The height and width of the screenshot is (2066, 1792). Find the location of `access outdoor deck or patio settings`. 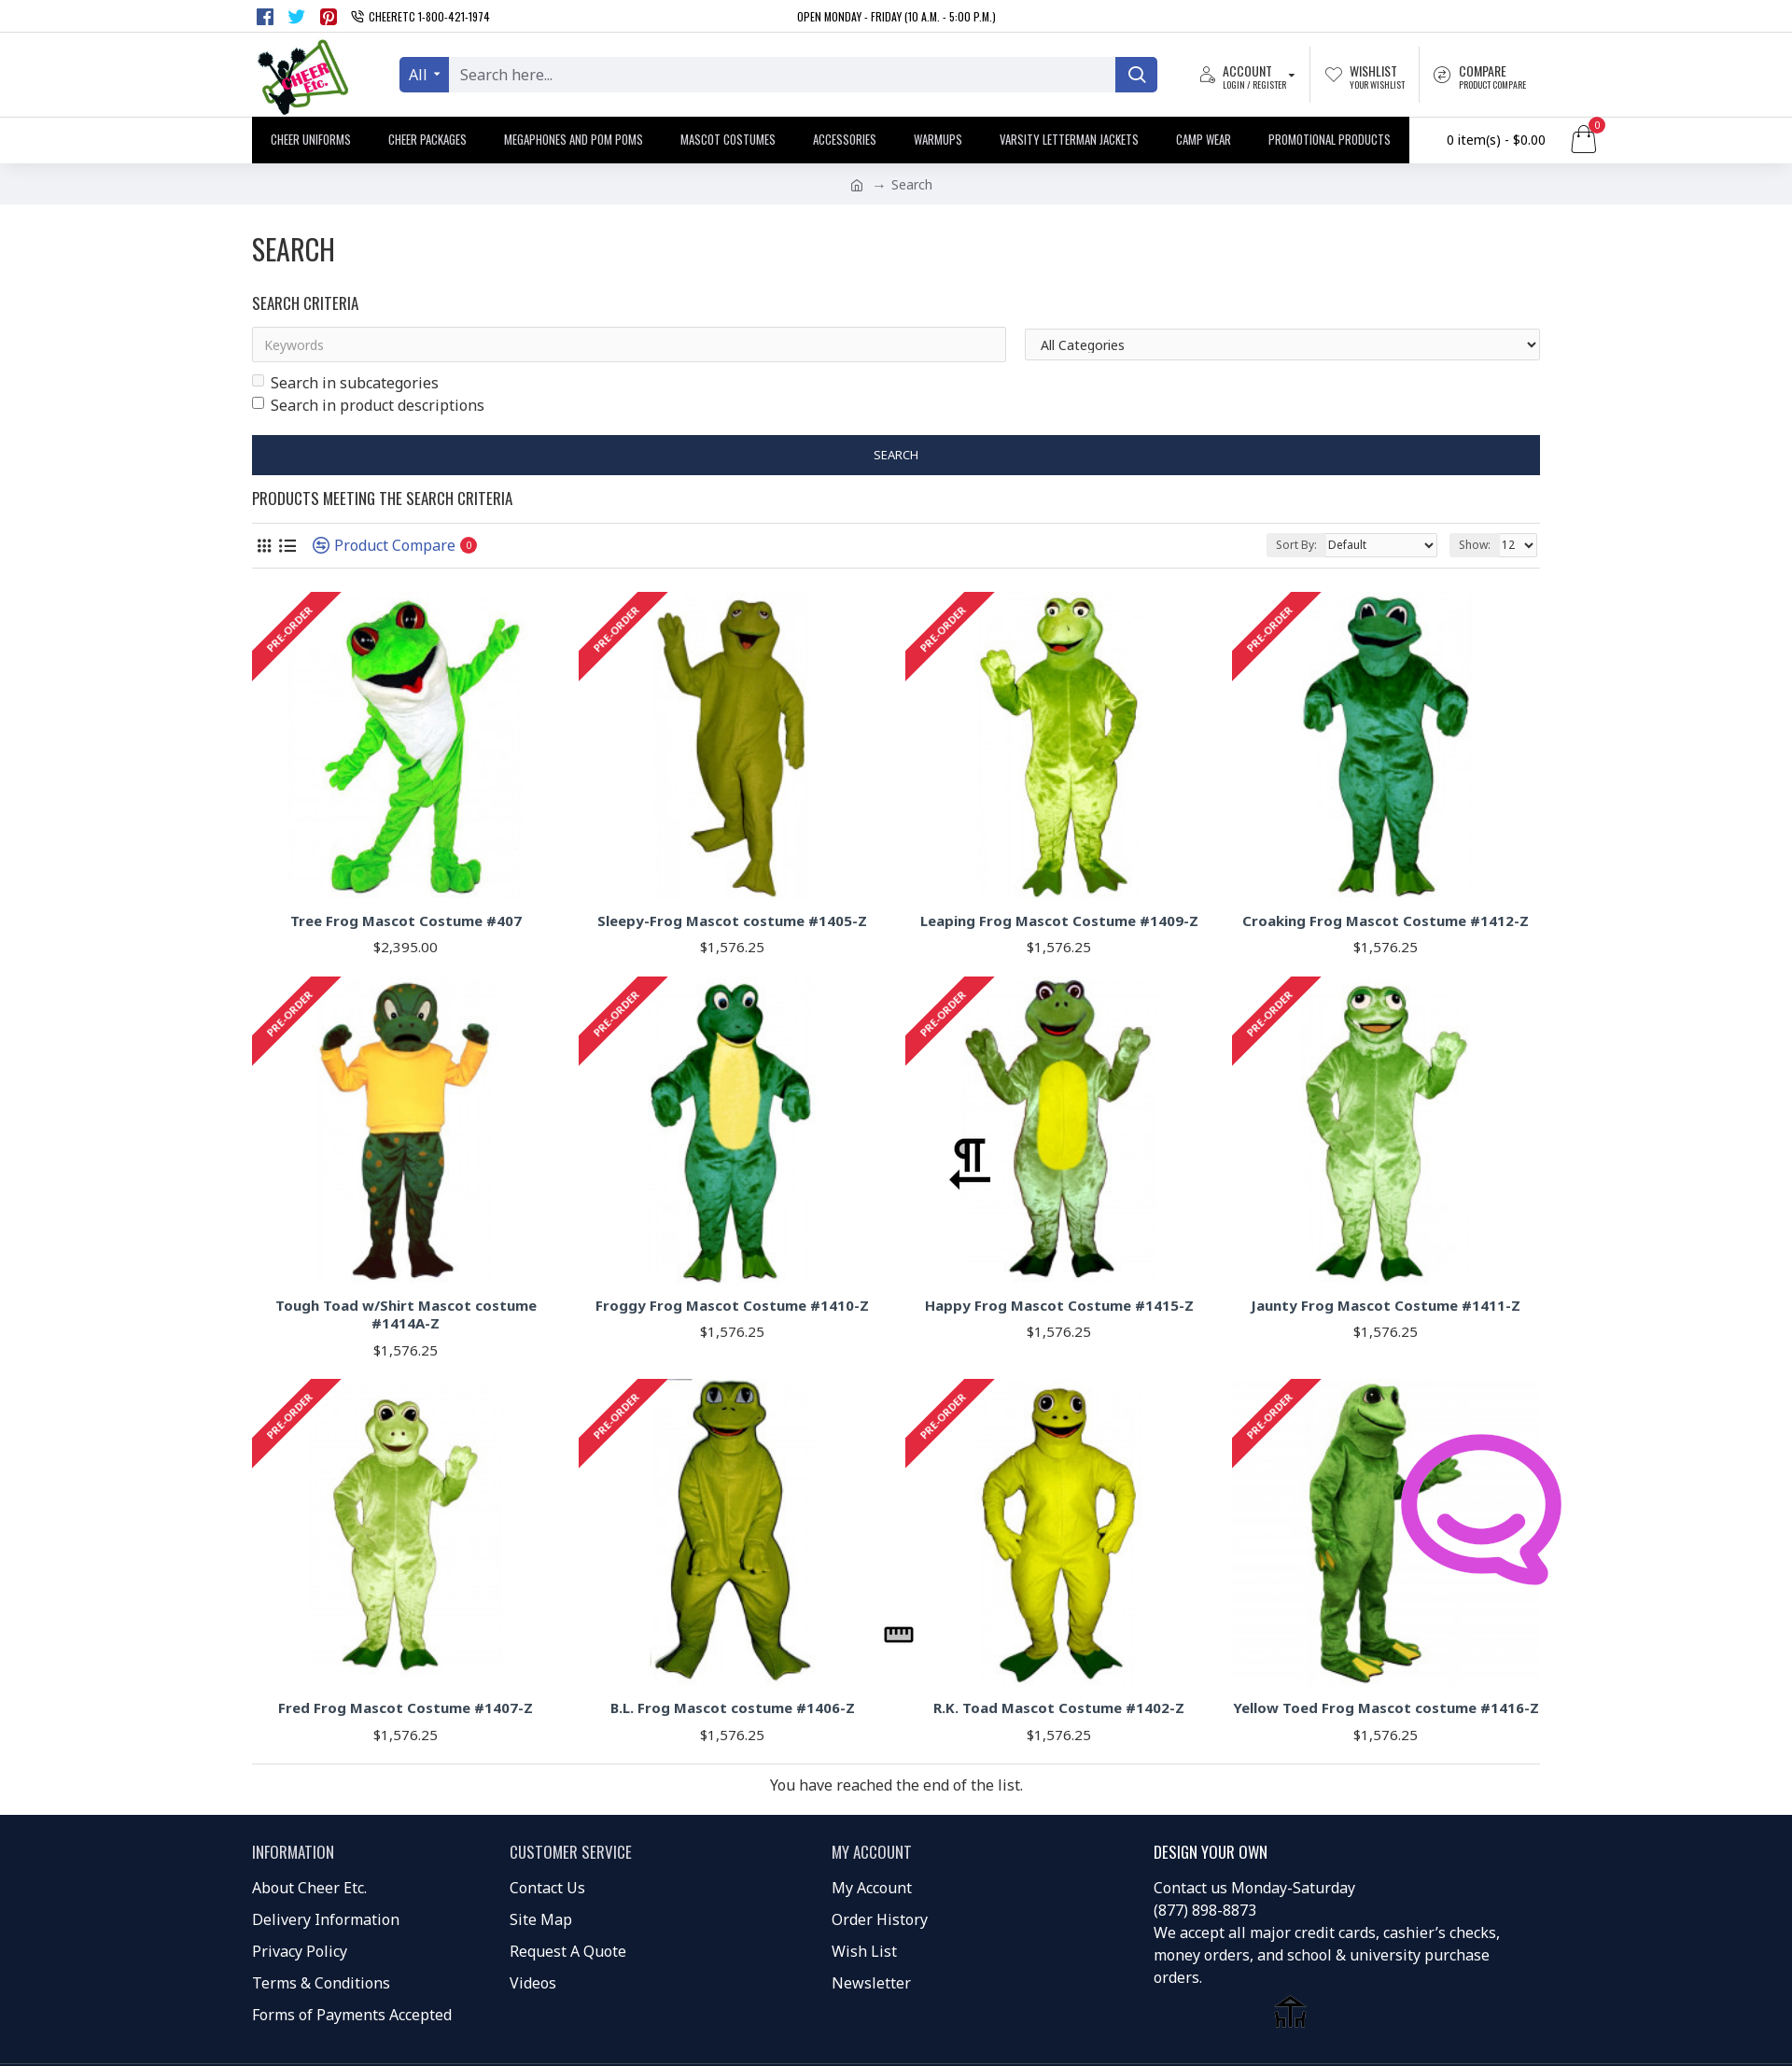

access outdoor deck or patio settings is located at coordinates (1290, 2011).